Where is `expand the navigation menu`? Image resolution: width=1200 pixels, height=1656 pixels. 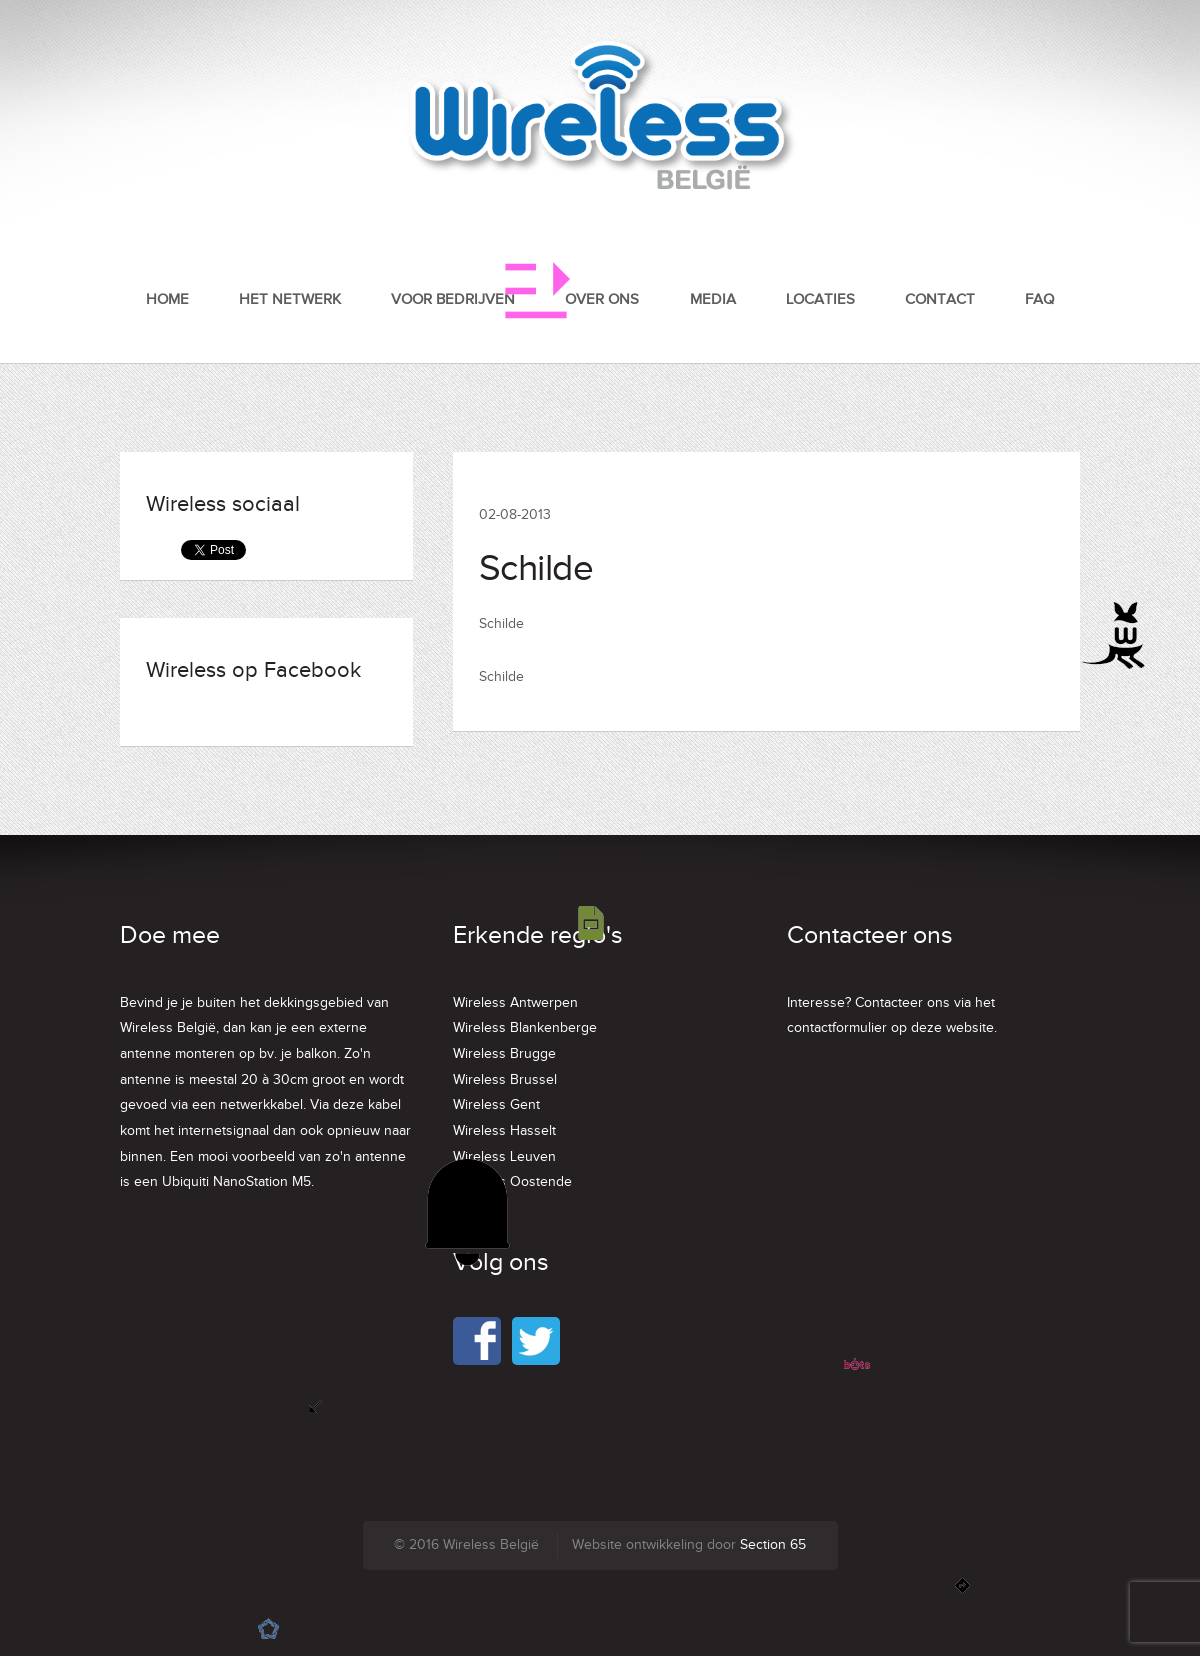
expand the navigation menu is located at coordinates (536, 291).